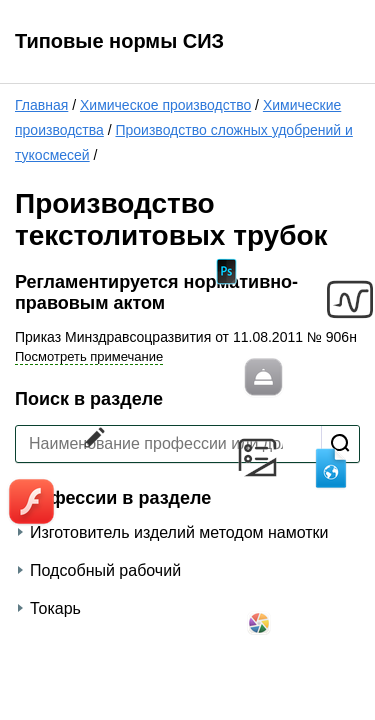 The image size is (375, 720). What do you see at coordinates (257, 457) in the screenshot?
I see `open GNOME Glade interface designer` at bounding box center [257, 457].